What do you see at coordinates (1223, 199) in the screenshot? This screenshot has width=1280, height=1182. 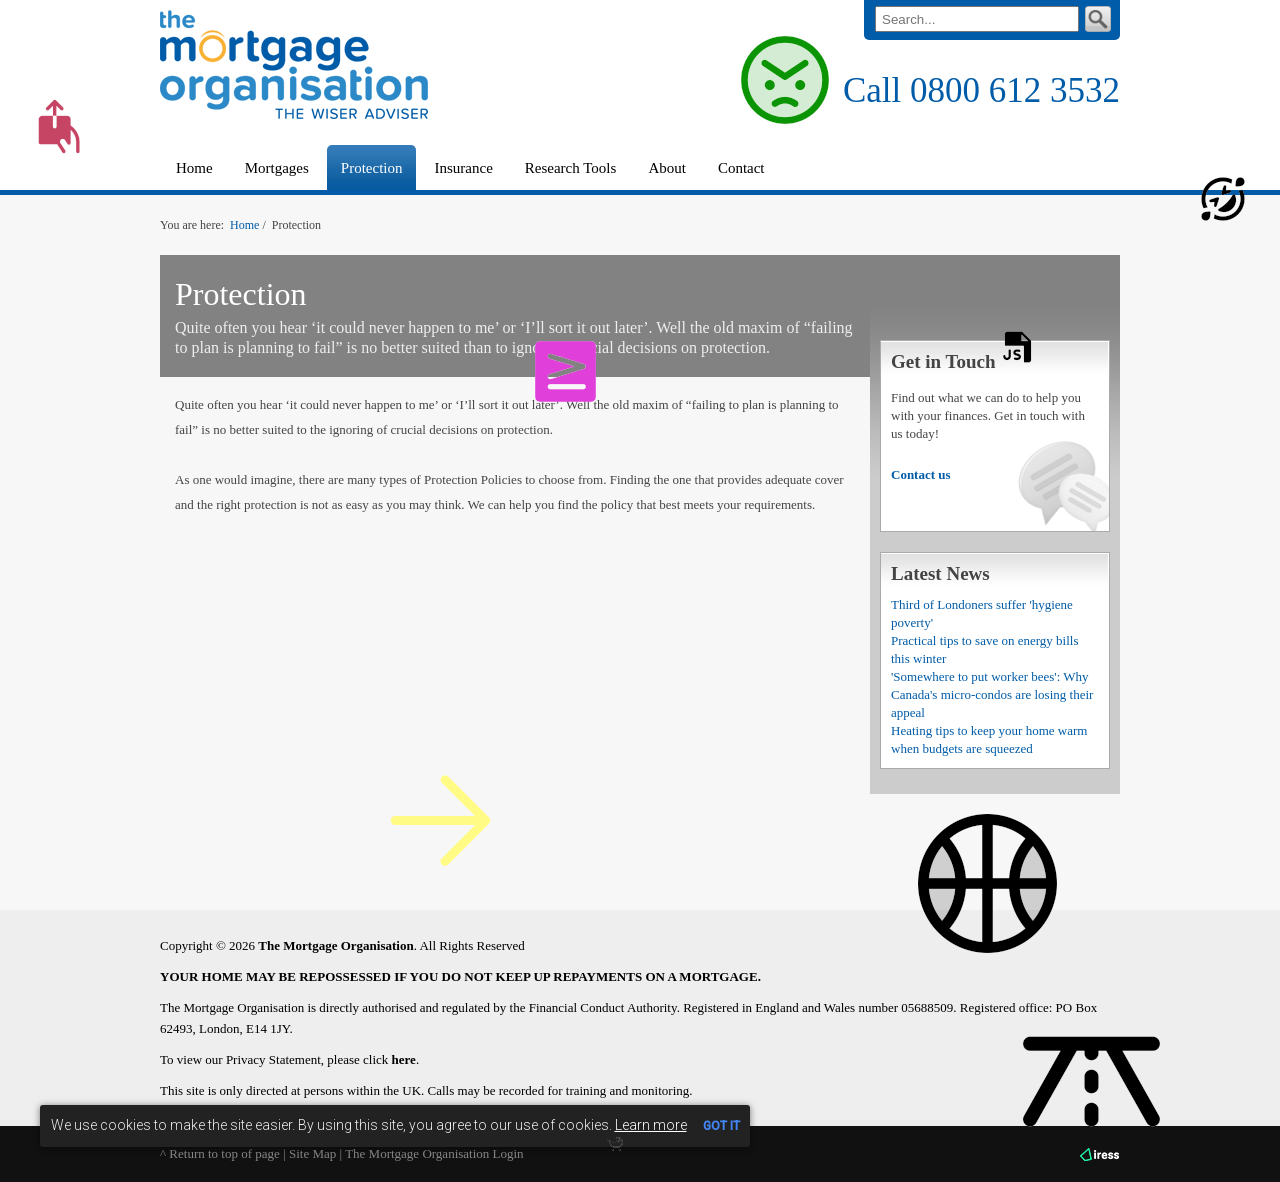 I see `react with laughing tears emoji` at bounding box center [1223, 199].